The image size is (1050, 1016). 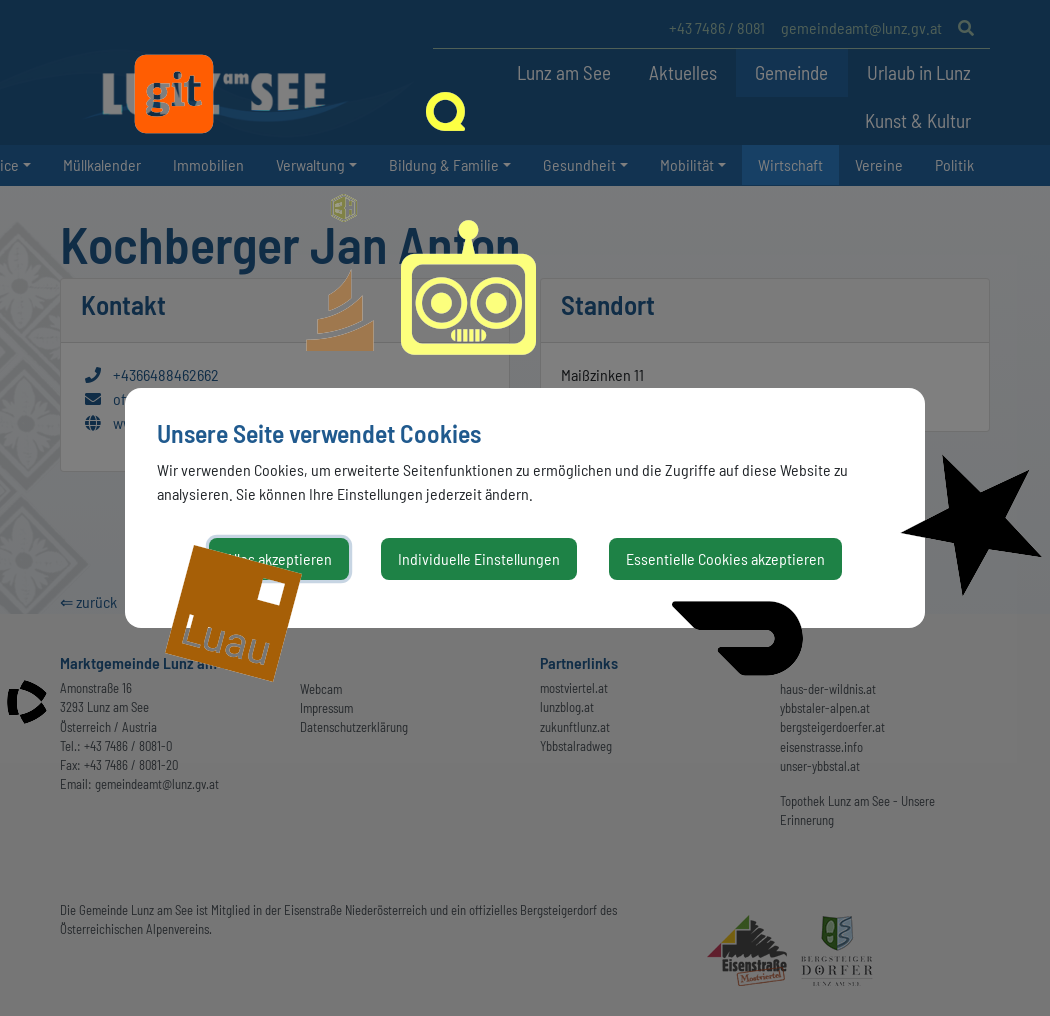 What do you see at coordinates (344, 208) in the screenshot?
I see `visit bisecthosting website` at bounding box center [344, 208].